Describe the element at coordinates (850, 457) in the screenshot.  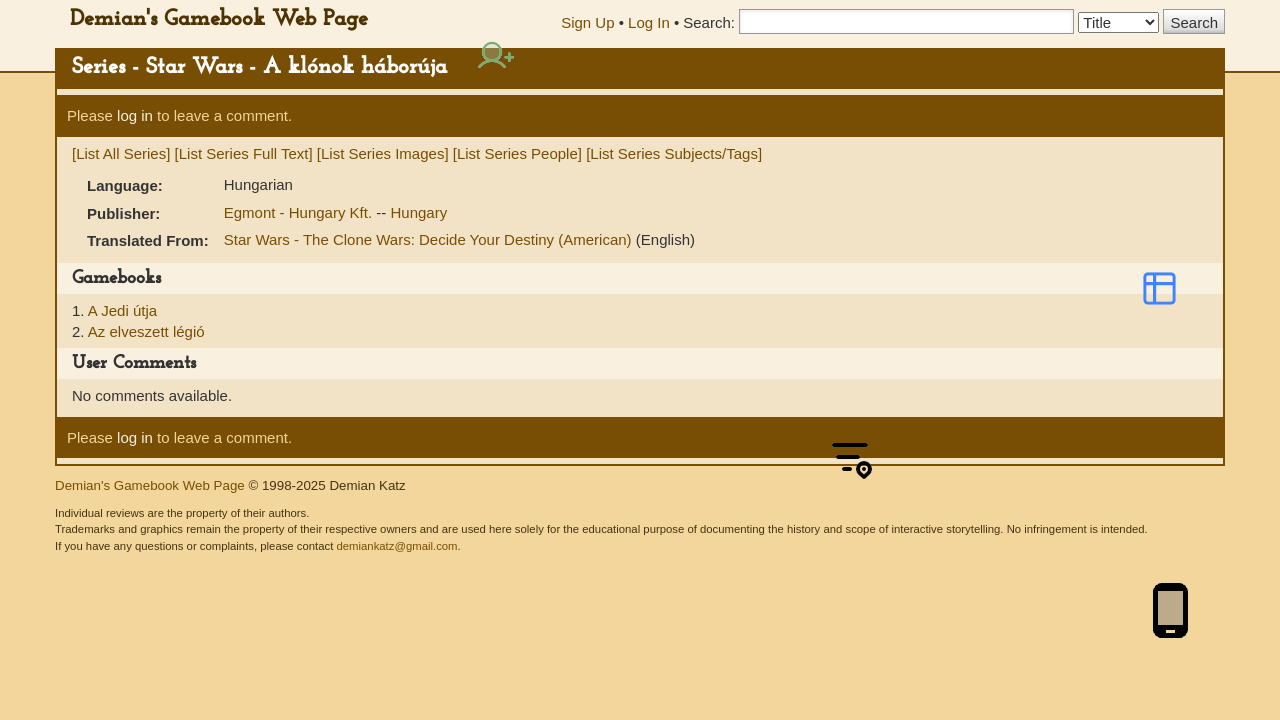
I see `filter results by location` at that location.